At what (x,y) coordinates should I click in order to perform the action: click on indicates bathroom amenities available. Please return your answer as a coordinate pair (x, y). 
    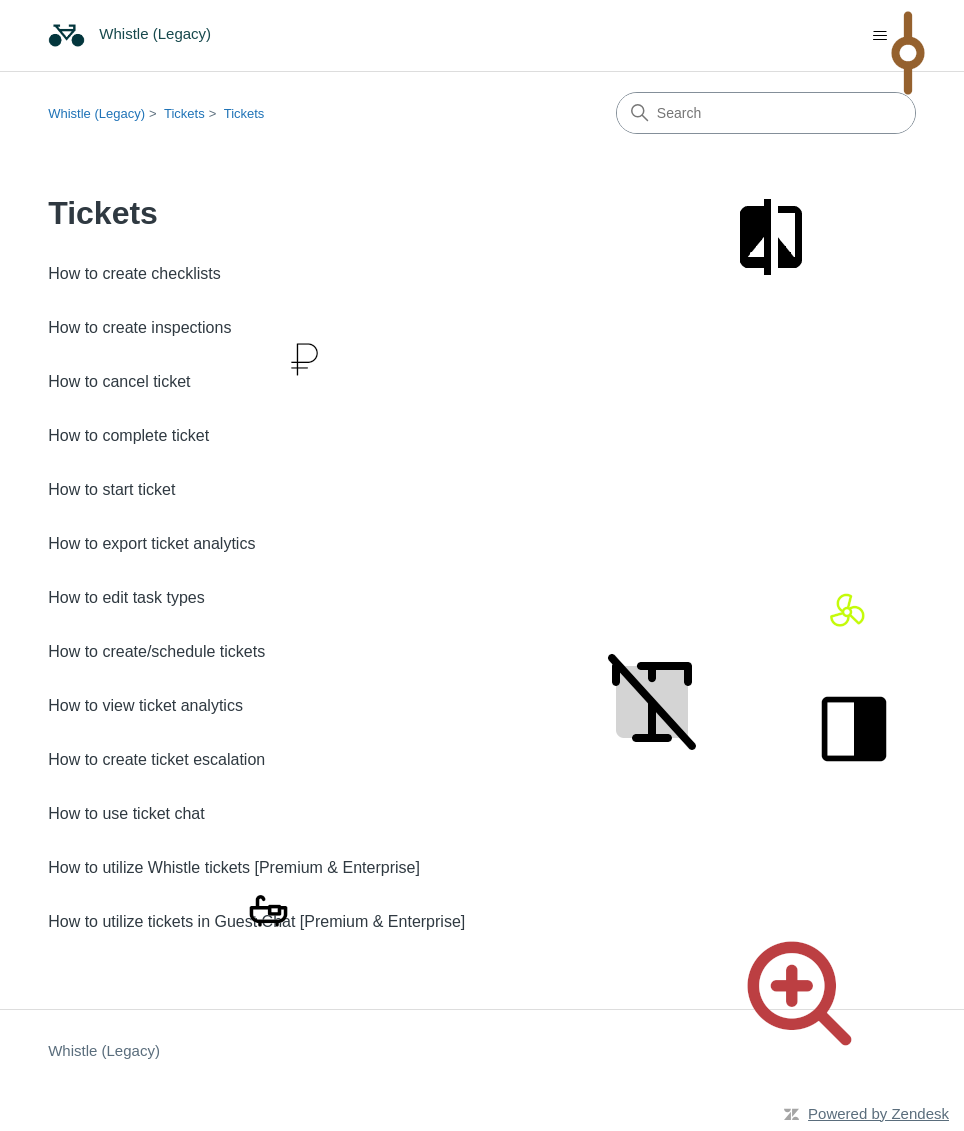
    Looking at the image, I should click on (268, 911).